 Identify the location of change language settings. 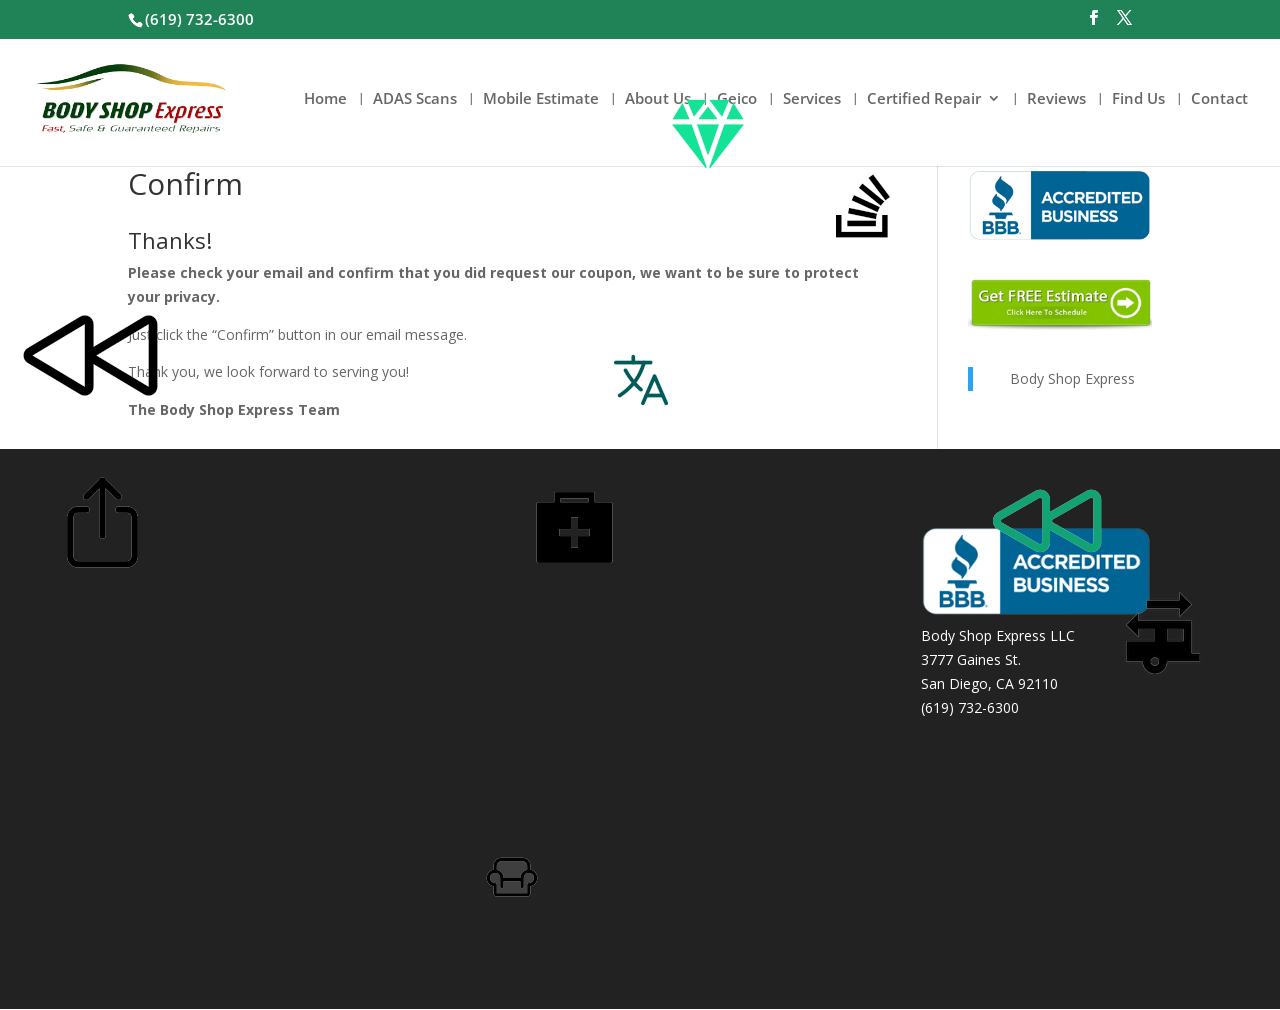
(641, 380).